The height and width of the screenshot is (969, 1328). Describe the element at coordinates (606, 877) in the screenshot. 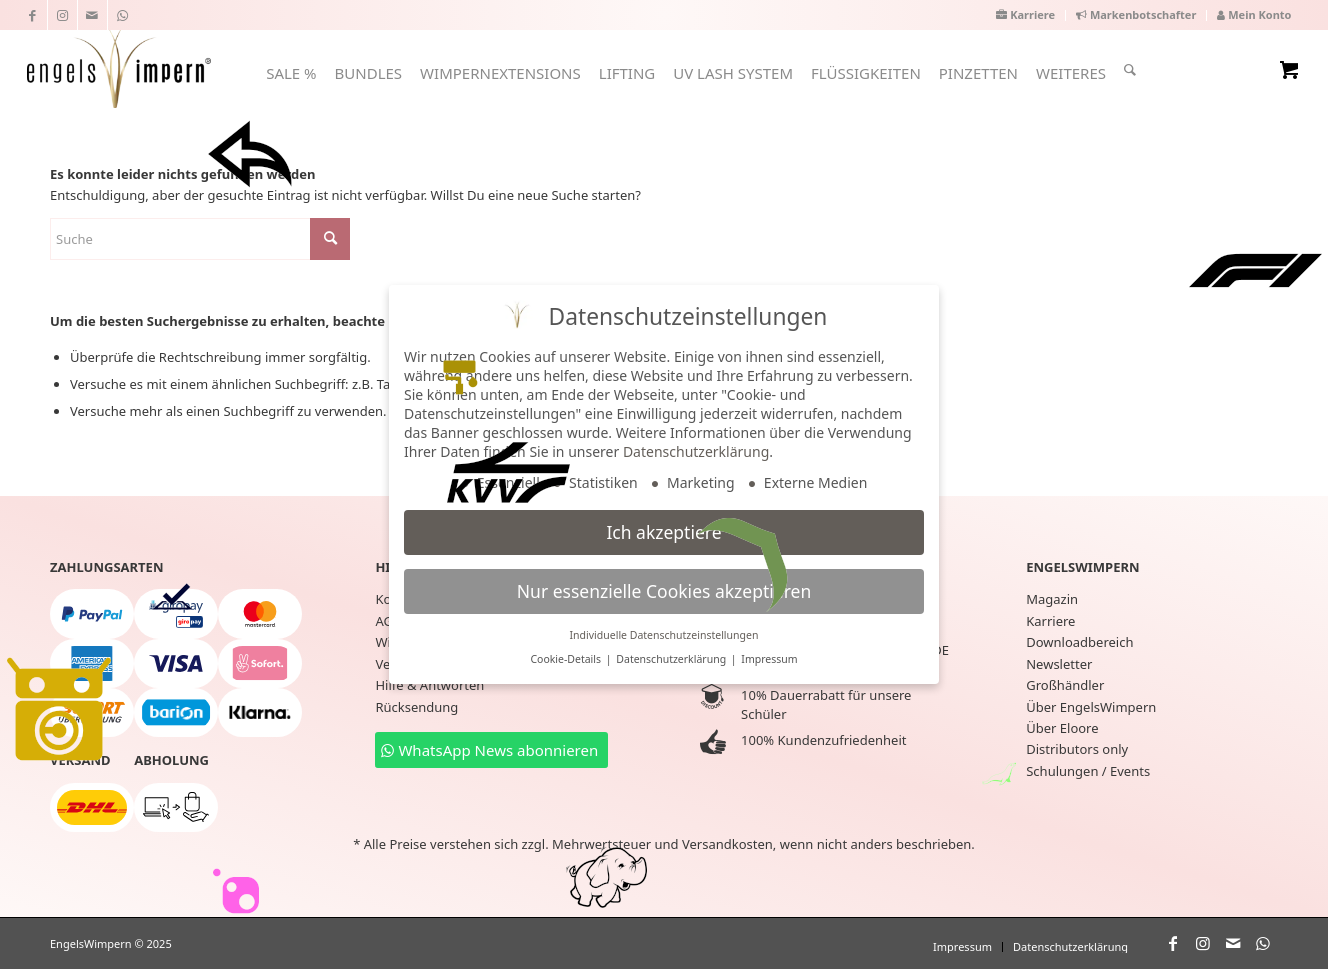

I see `apache hadoop platform logo` at that location.